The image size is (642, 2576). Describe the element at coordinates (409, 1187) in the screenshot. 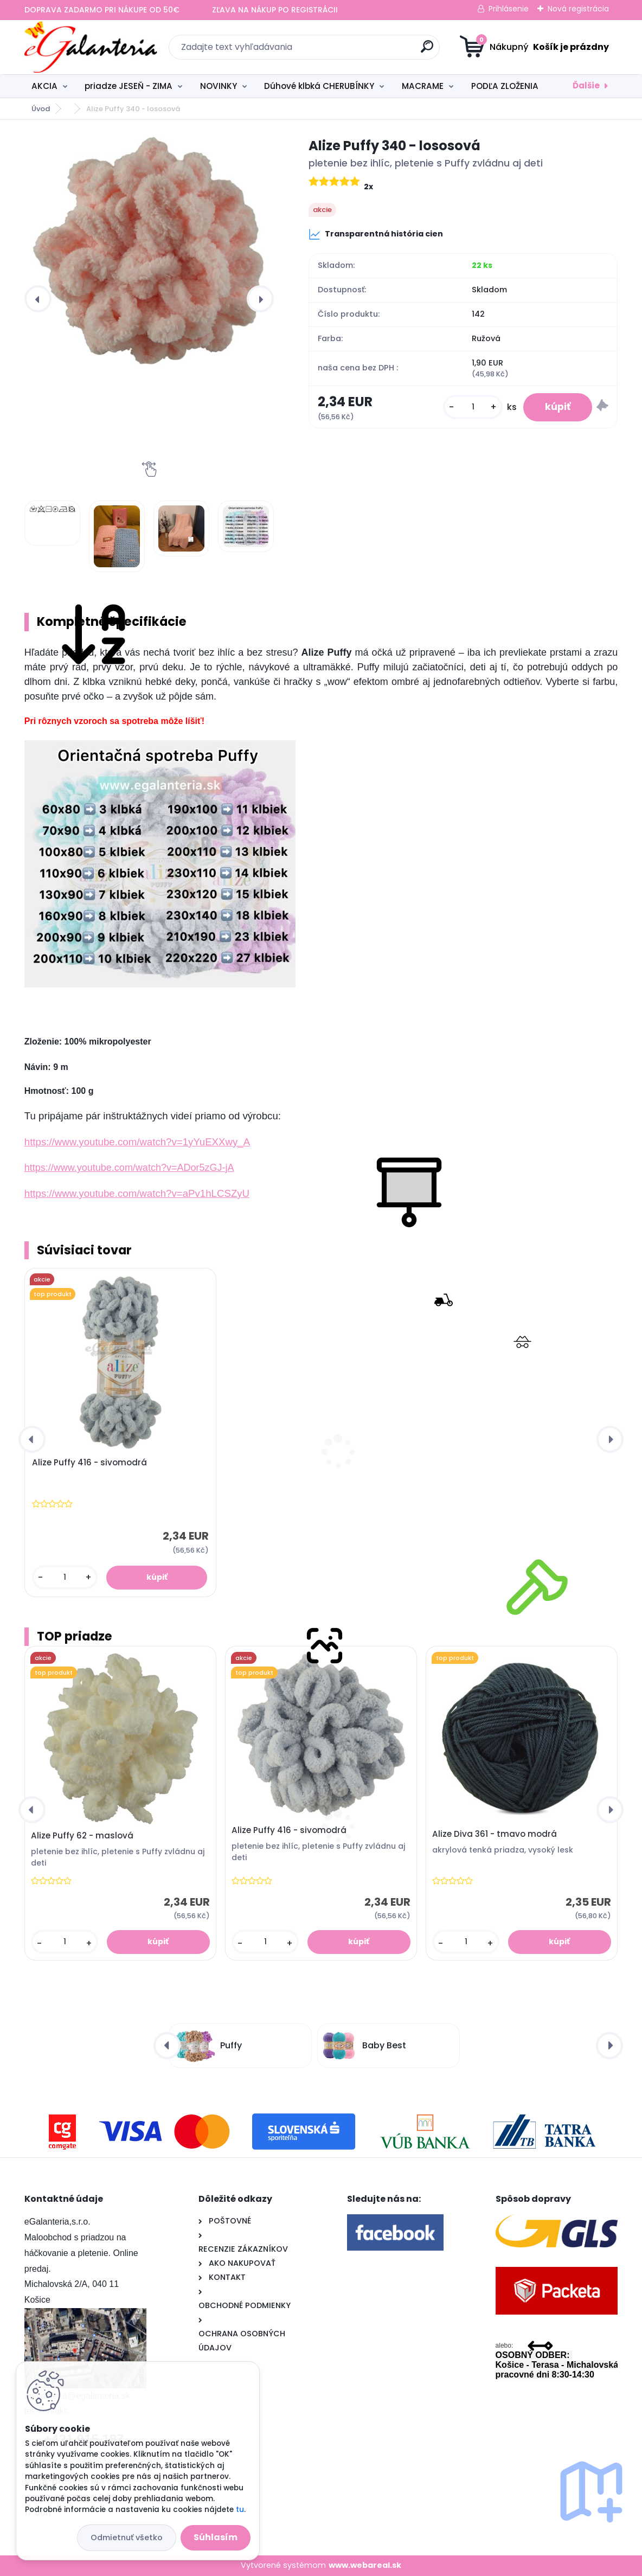

I see `start a presentation` at that location.